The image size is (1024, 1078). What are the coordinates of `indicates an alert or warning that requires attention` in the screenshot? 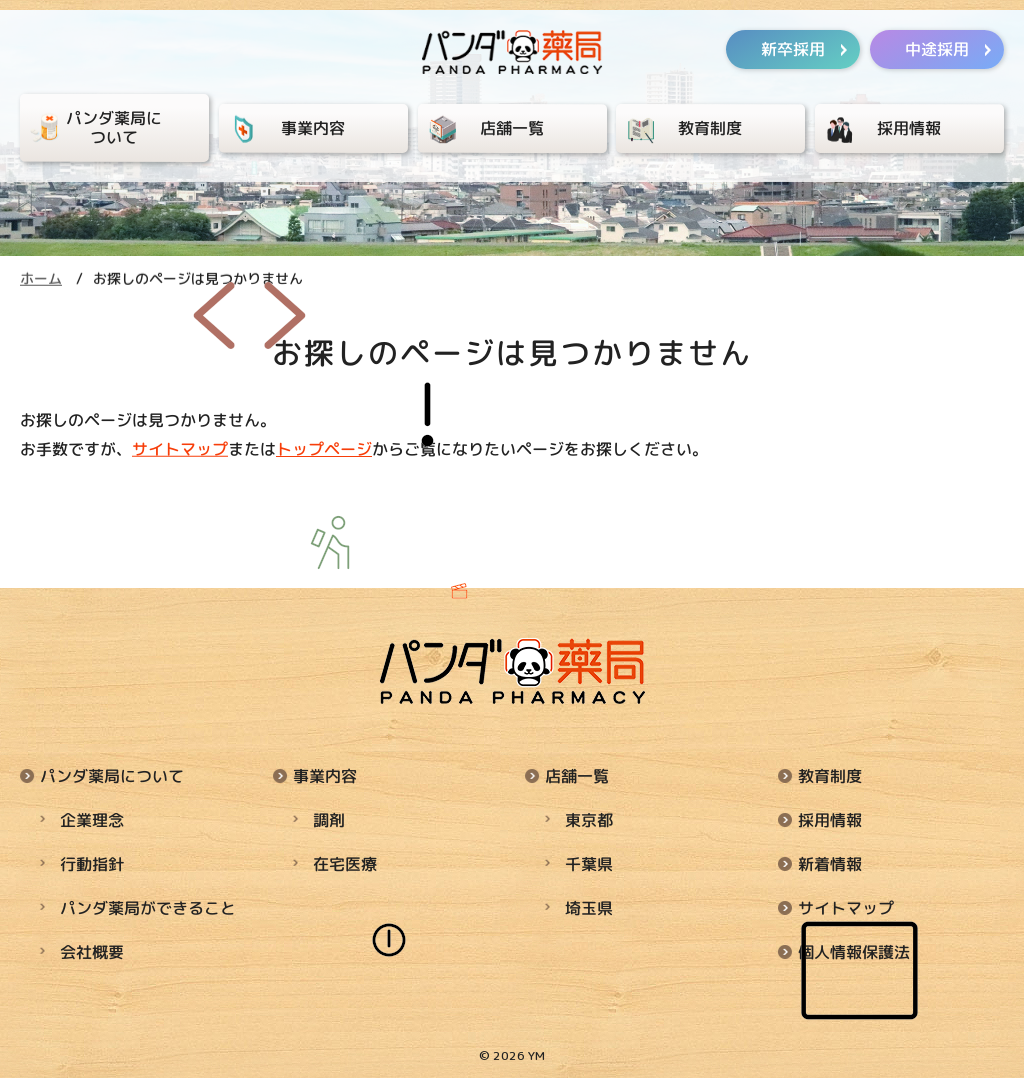 It's located at (427, 414).